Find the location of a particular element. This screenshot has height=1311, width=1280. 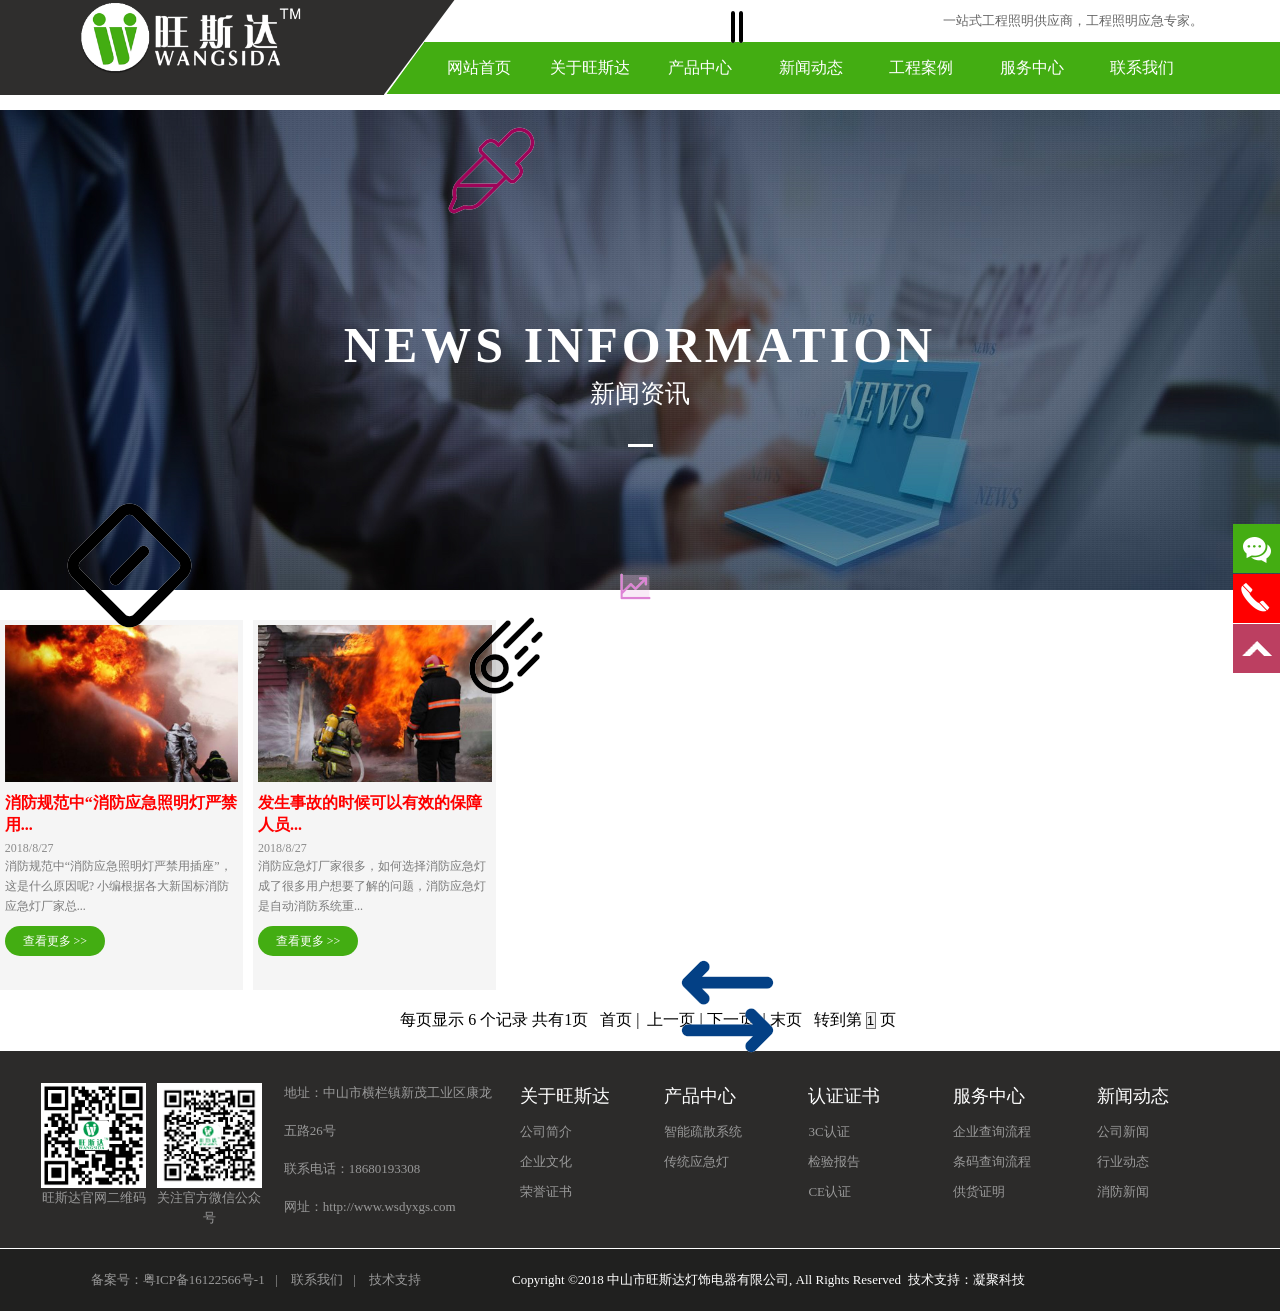

indicates a meteor or space-related feature is located at coordinates (506, 657).